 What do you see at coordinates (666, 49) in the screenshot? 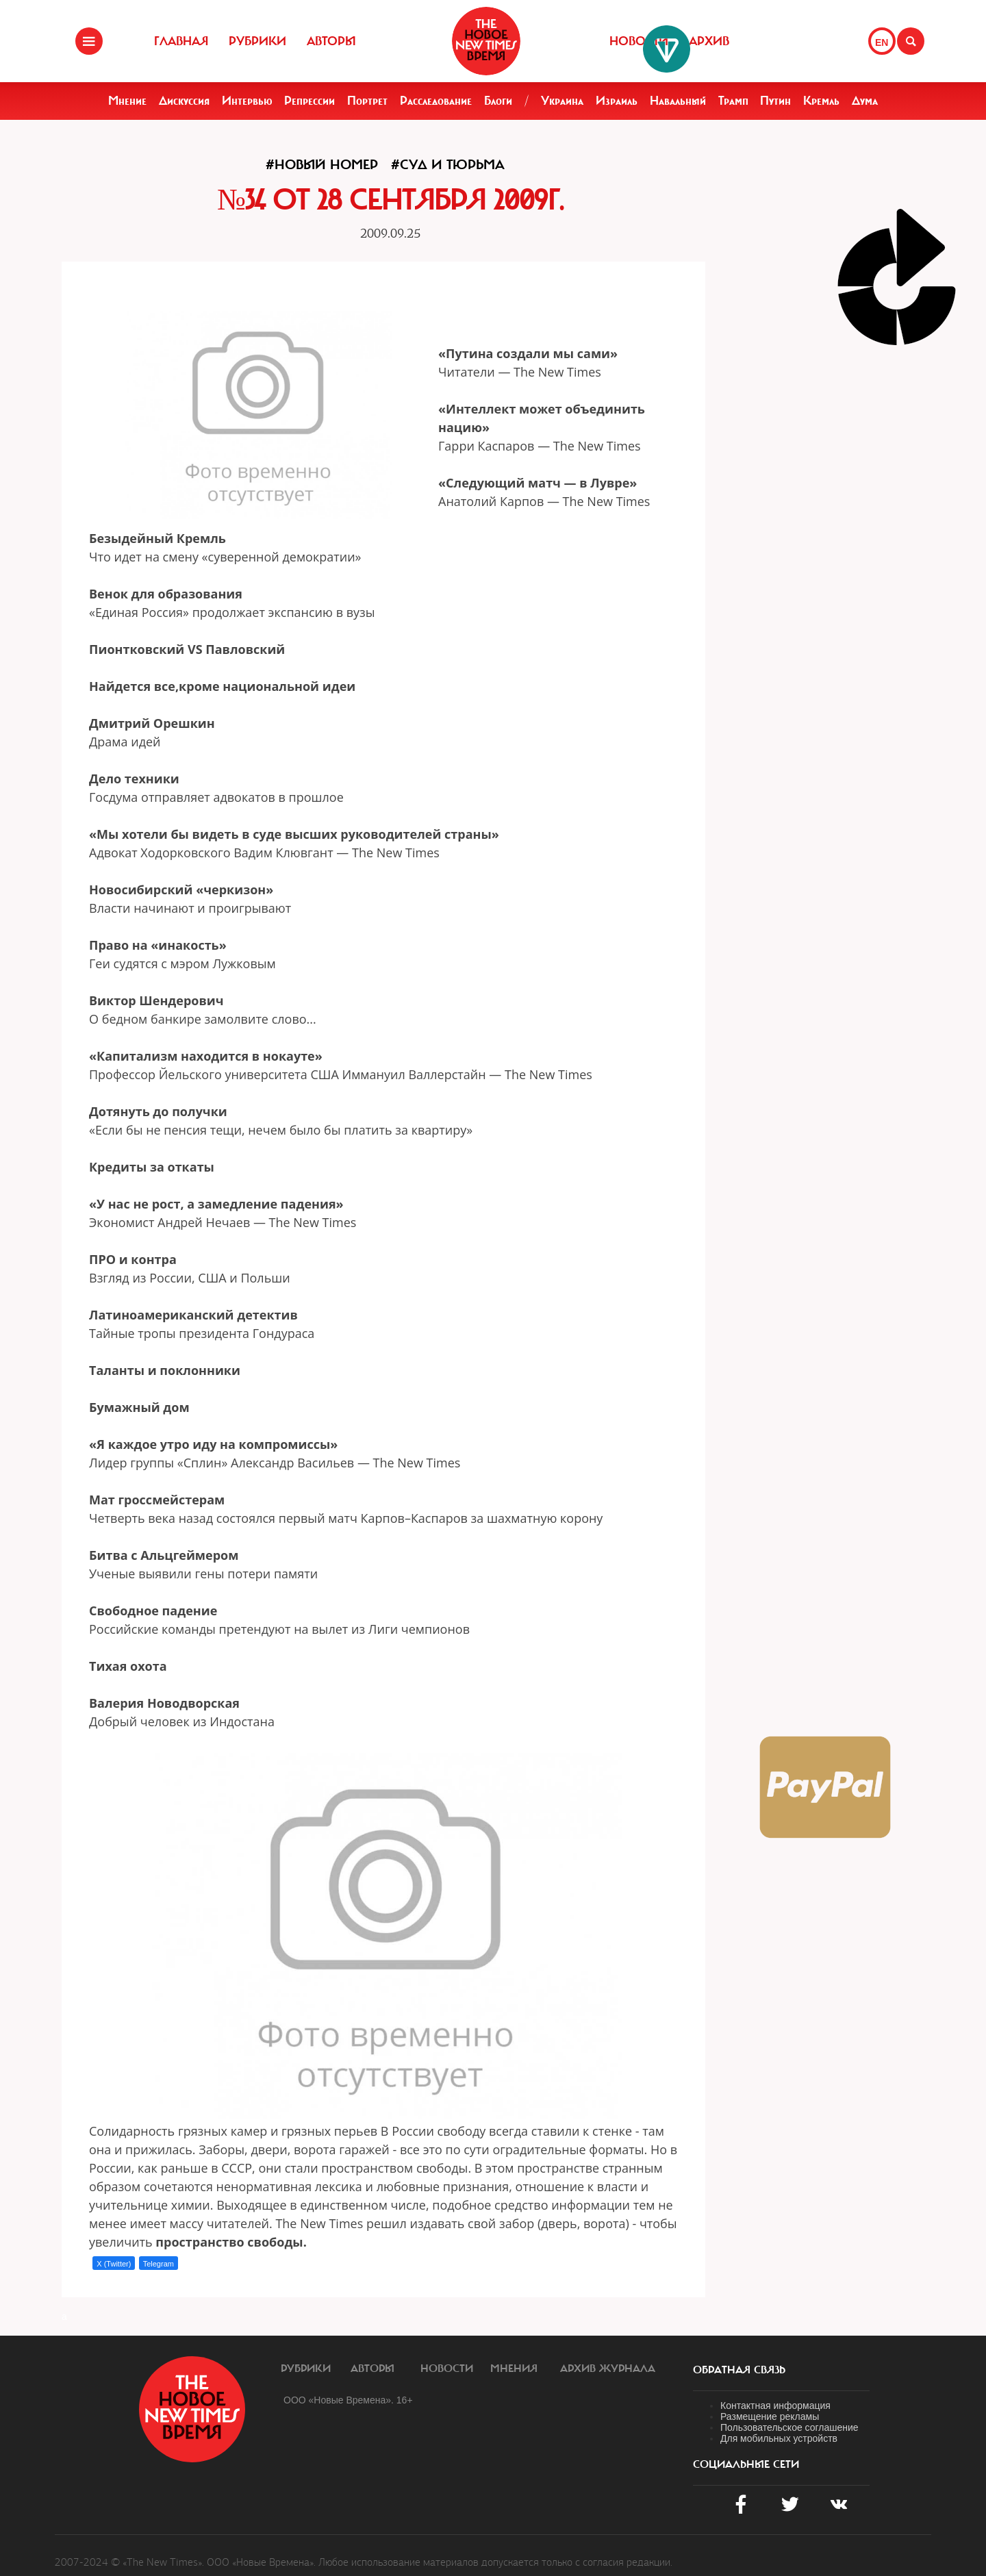
I see `open TON wallet or blockchain app` at bounding box center [666, 49].